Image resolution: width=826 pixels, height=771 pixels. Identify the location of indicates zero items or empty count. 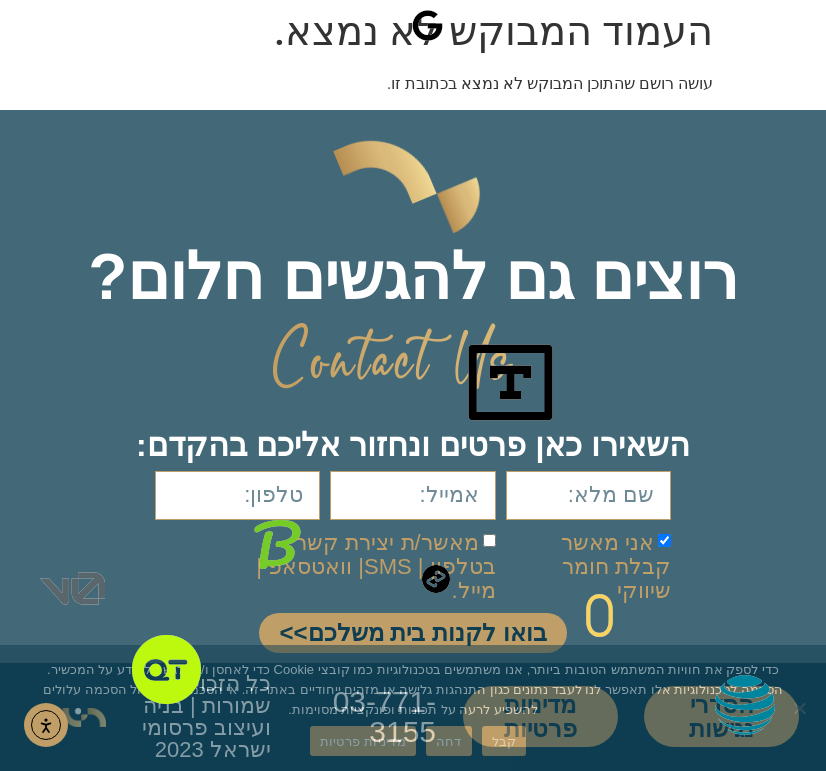
(599, 615).